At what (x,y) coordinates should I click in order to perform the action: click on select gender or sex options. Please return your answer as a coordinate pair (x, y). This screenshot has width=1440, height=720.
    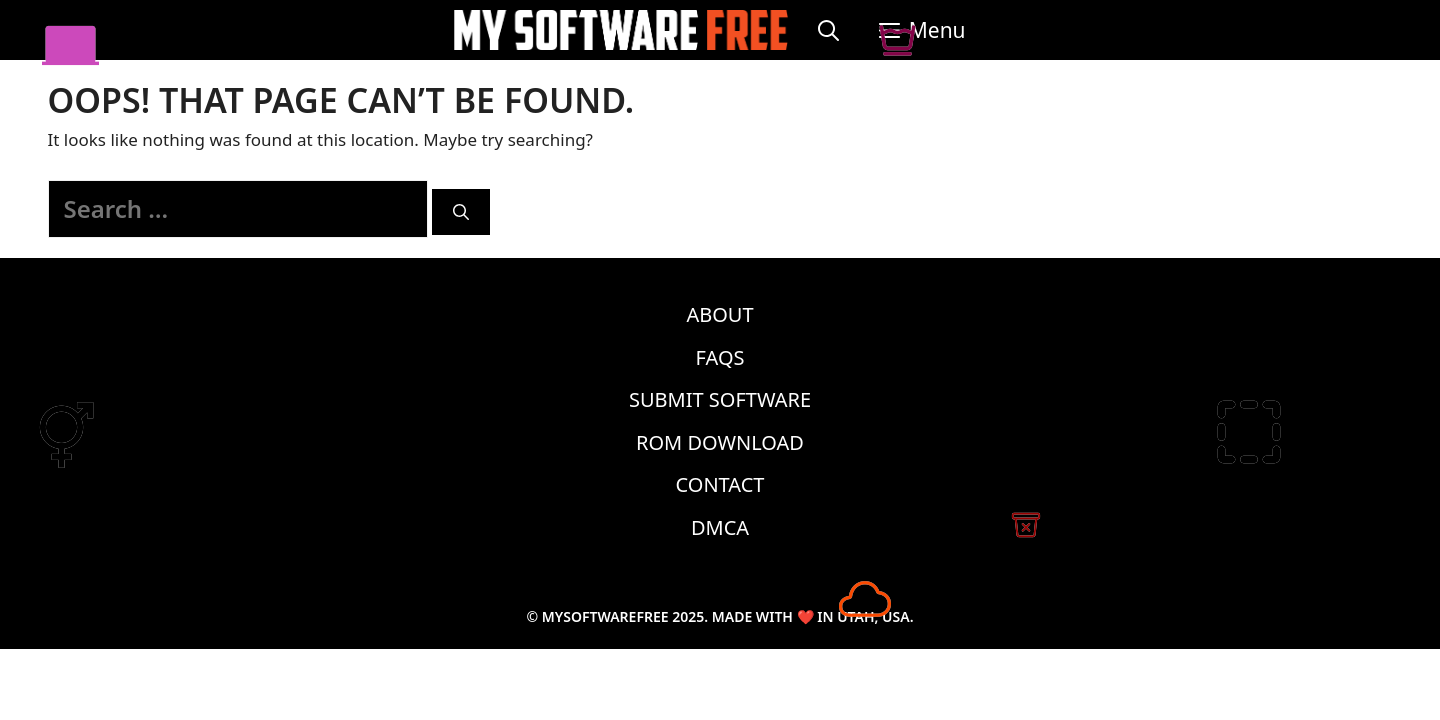
    Looking at the image, I should click on (67, 435).